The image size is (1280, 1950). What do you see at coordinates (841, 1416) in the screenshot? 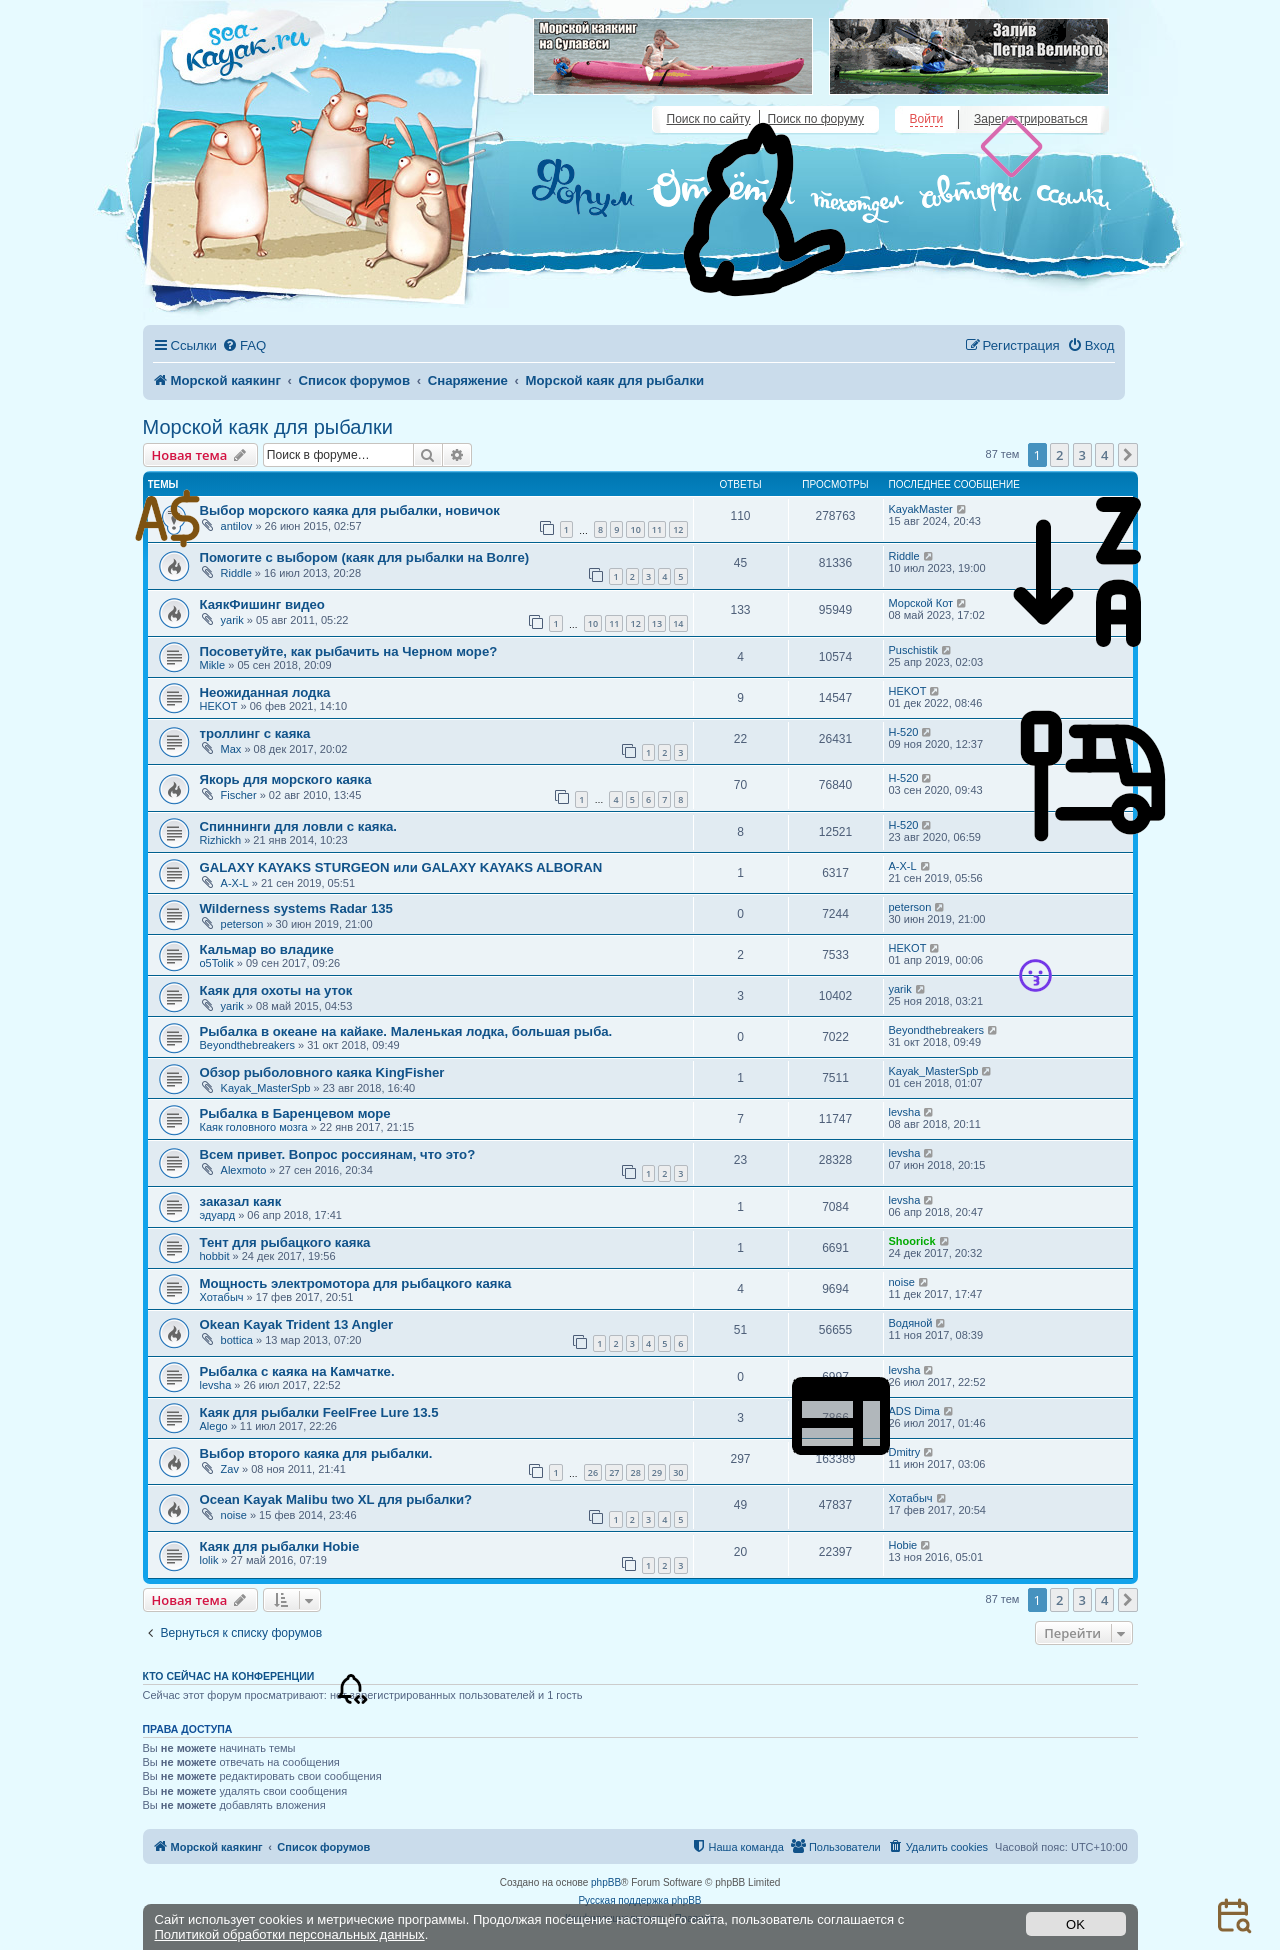
I see `open web browser` at bounding box center [841, 1416].